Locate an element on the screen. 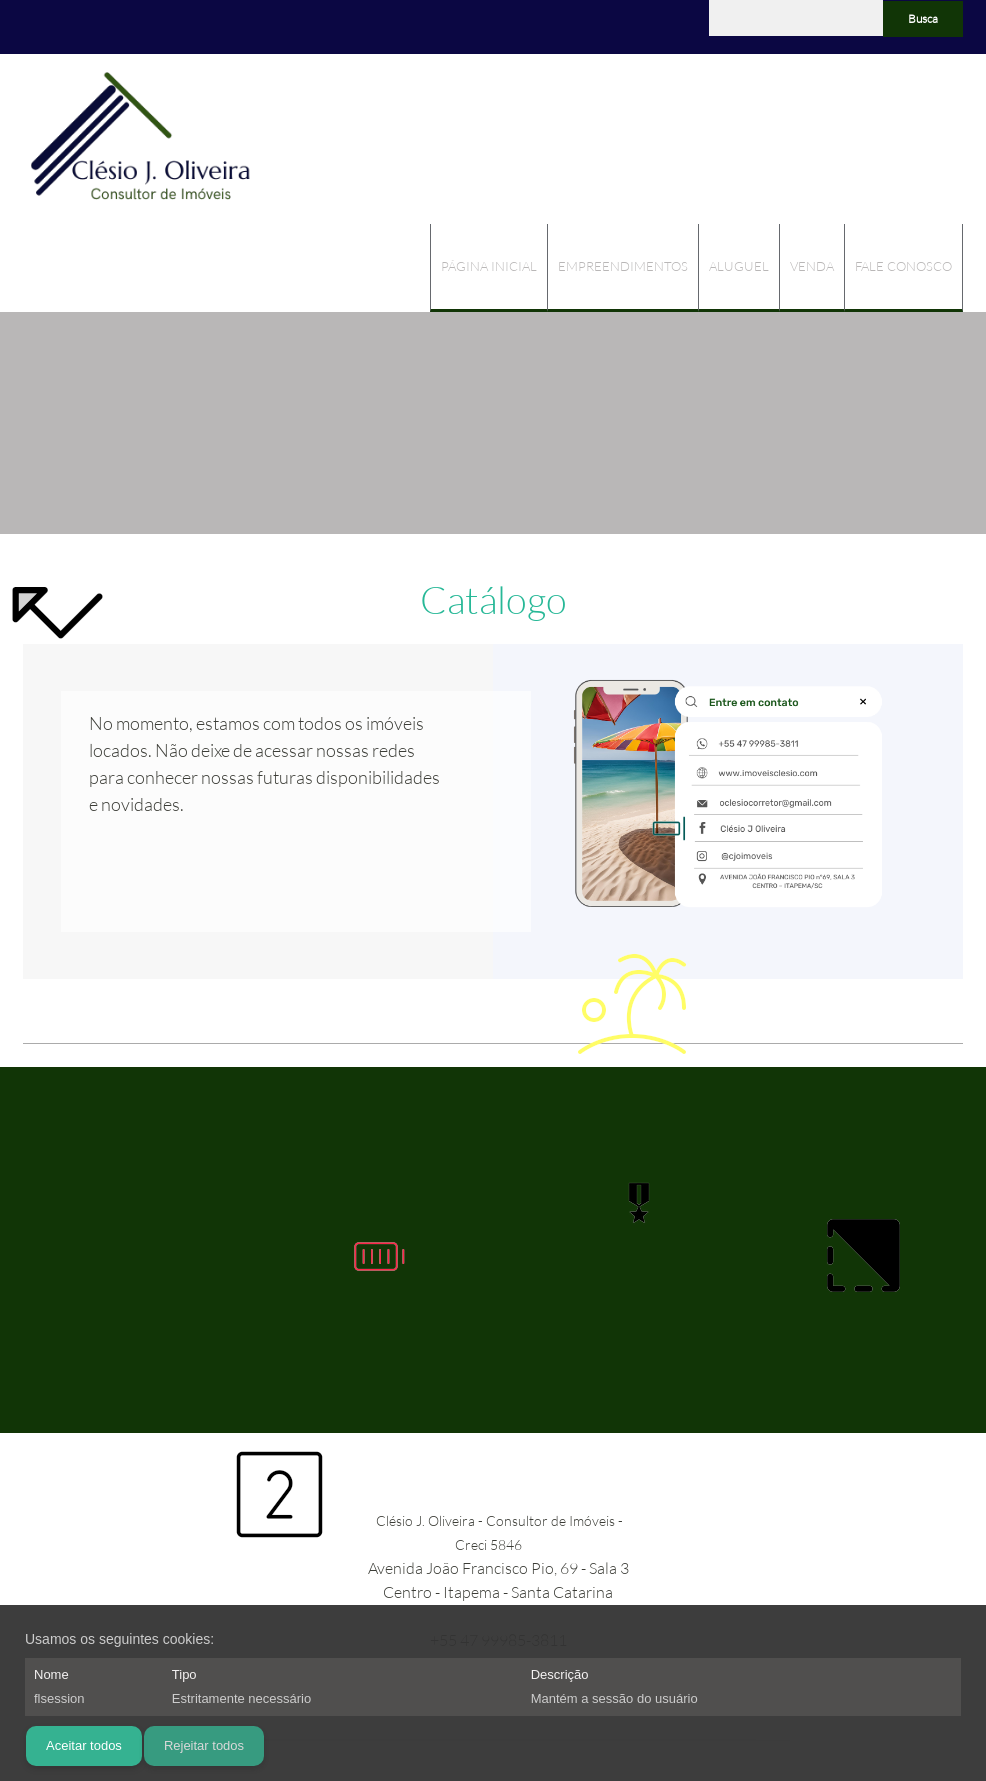  align content to the right is located at coordinates (669, 828).